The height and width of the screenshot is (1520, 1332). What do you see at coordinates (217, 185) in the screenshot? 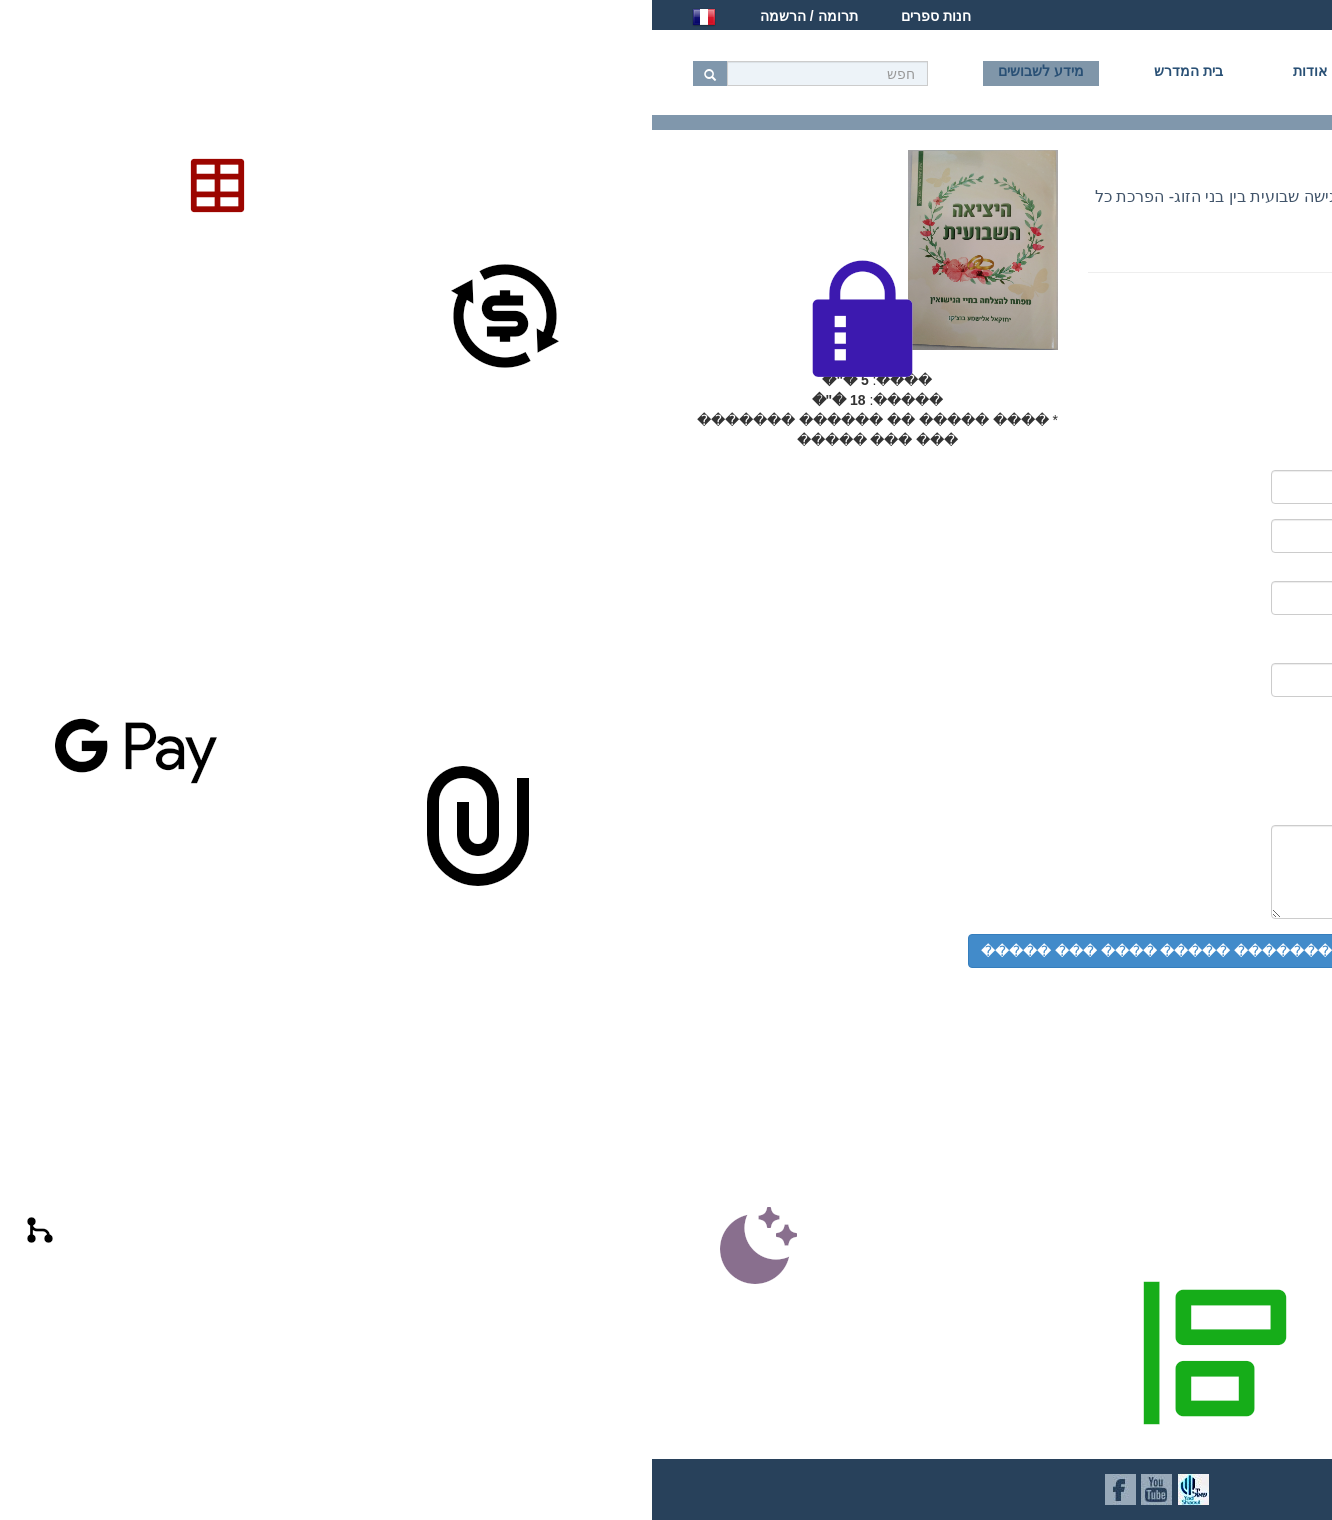
I see `insert a table into the document` at bounding box center [217, 185].